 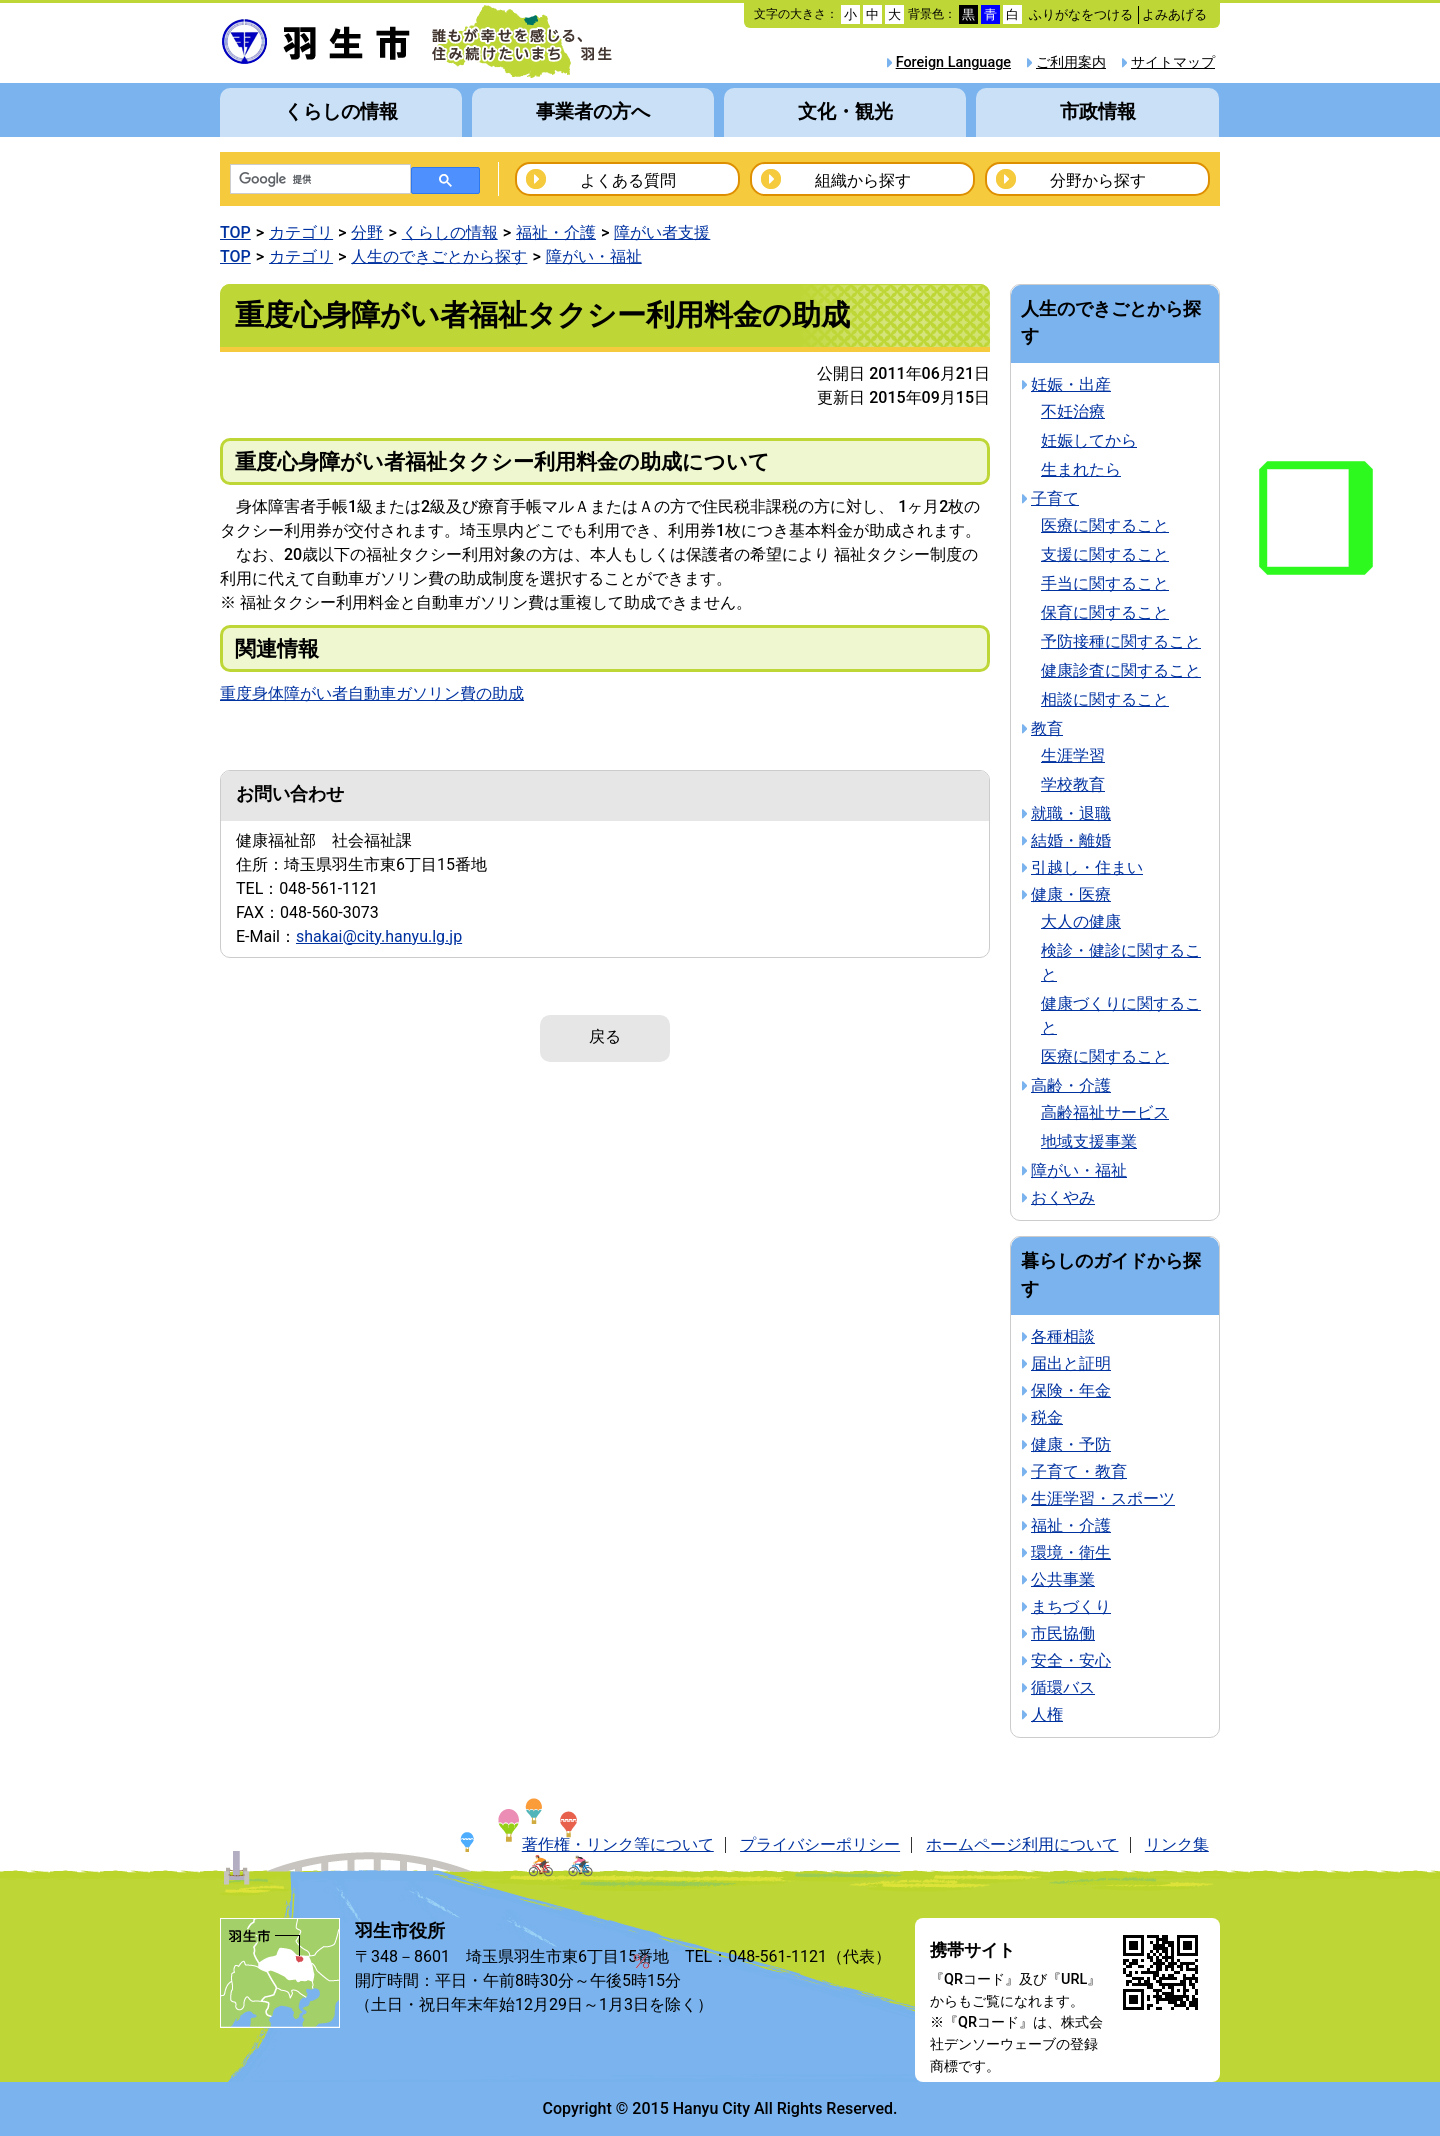 I want to click on move activity bar to the right side of the layout, so click(x=1316, y=518).